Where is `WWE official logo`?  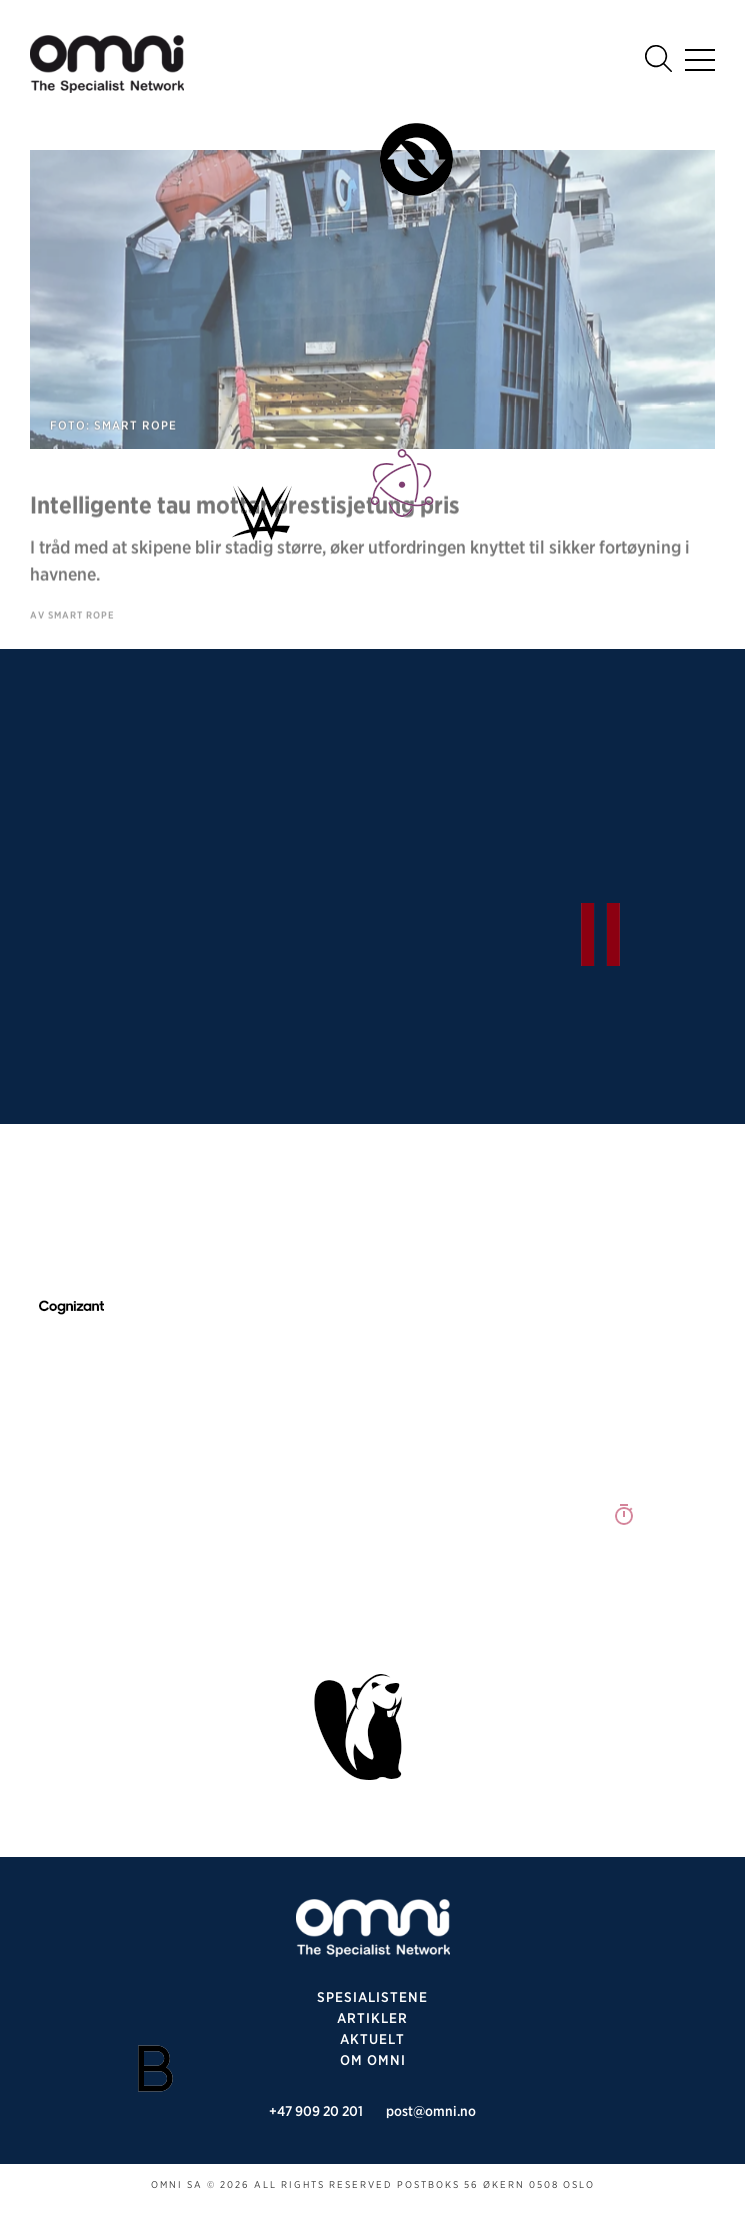 WWE official logo is located at coordinates (262, 513).